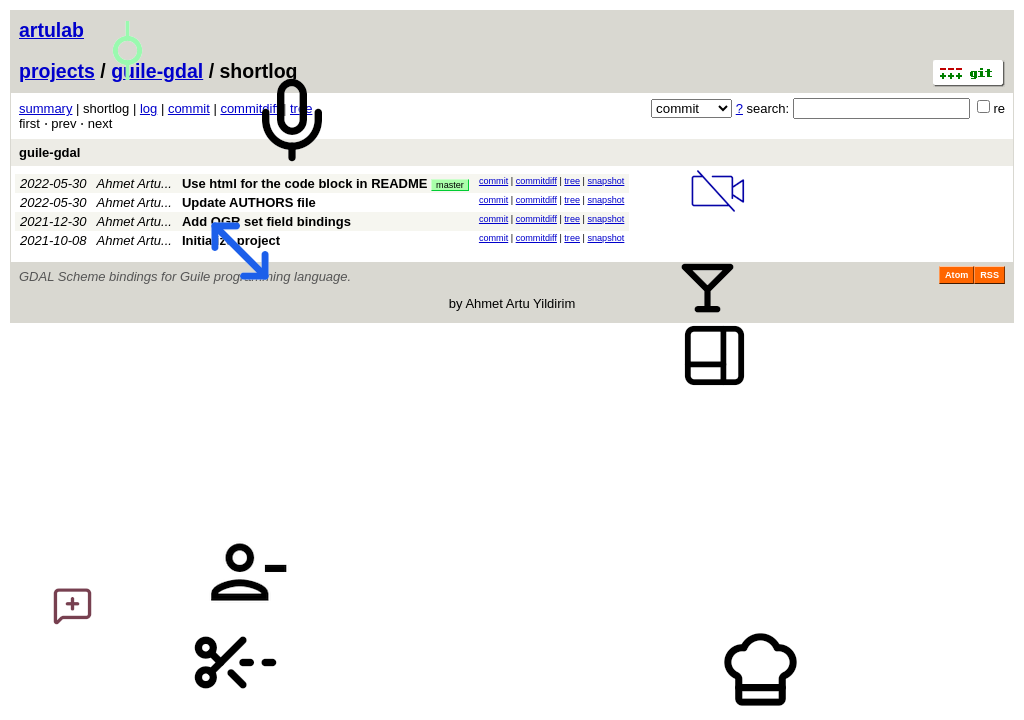 Image resolution: width=1024 pixels, height=720 pixels. What do you see at coordinates (760, 669) in the screenshot?
I see `browse recipes or cooking content` at bounding box center [760, 669].